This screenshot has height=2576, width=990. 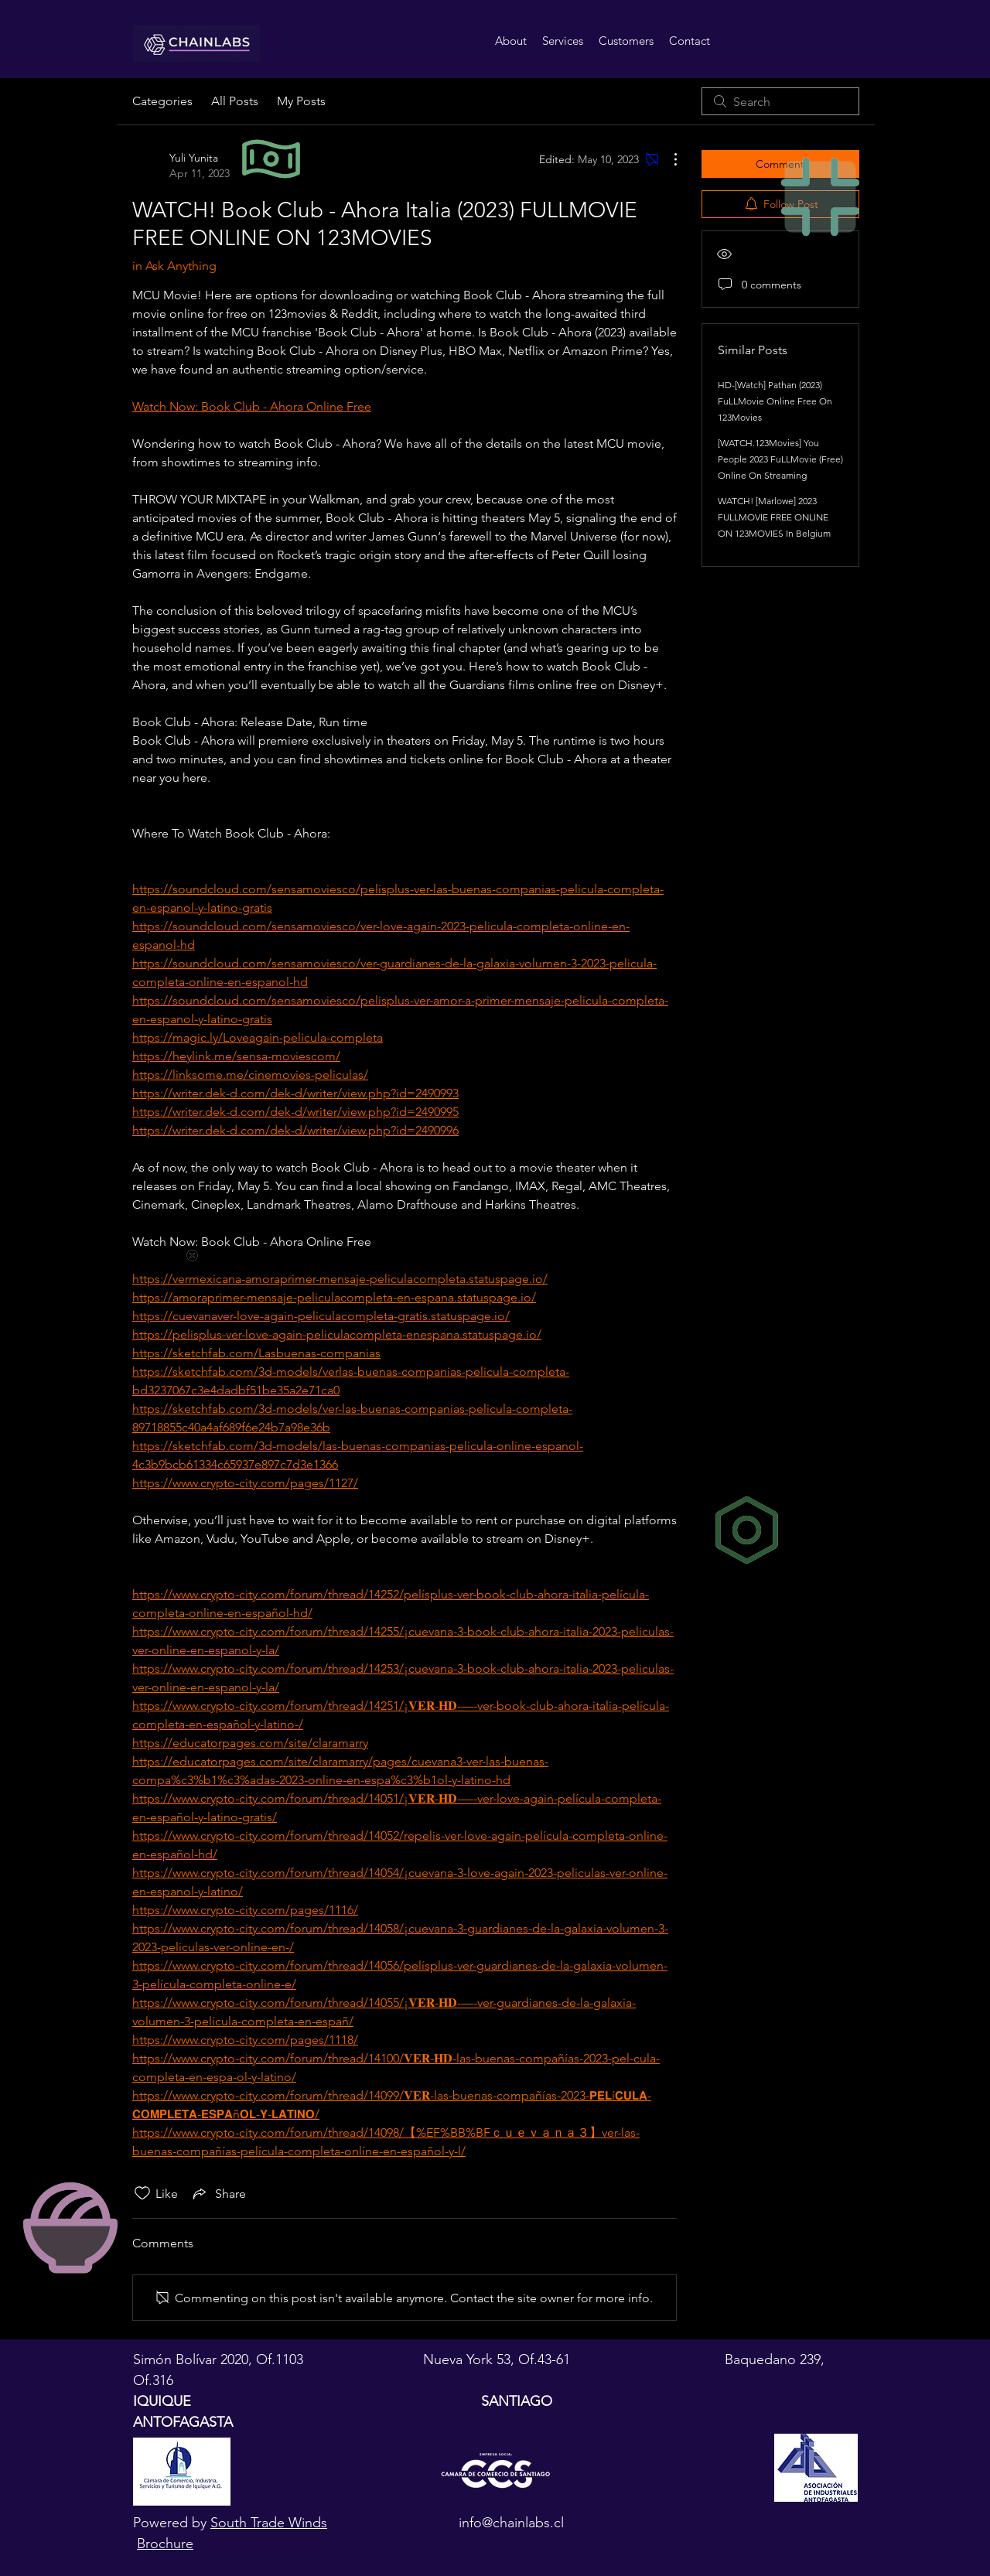 What do you see at coordinates (820, 196) in the screenshot?
I see `exit fullscreen mode` at bounding box center [820, 196].